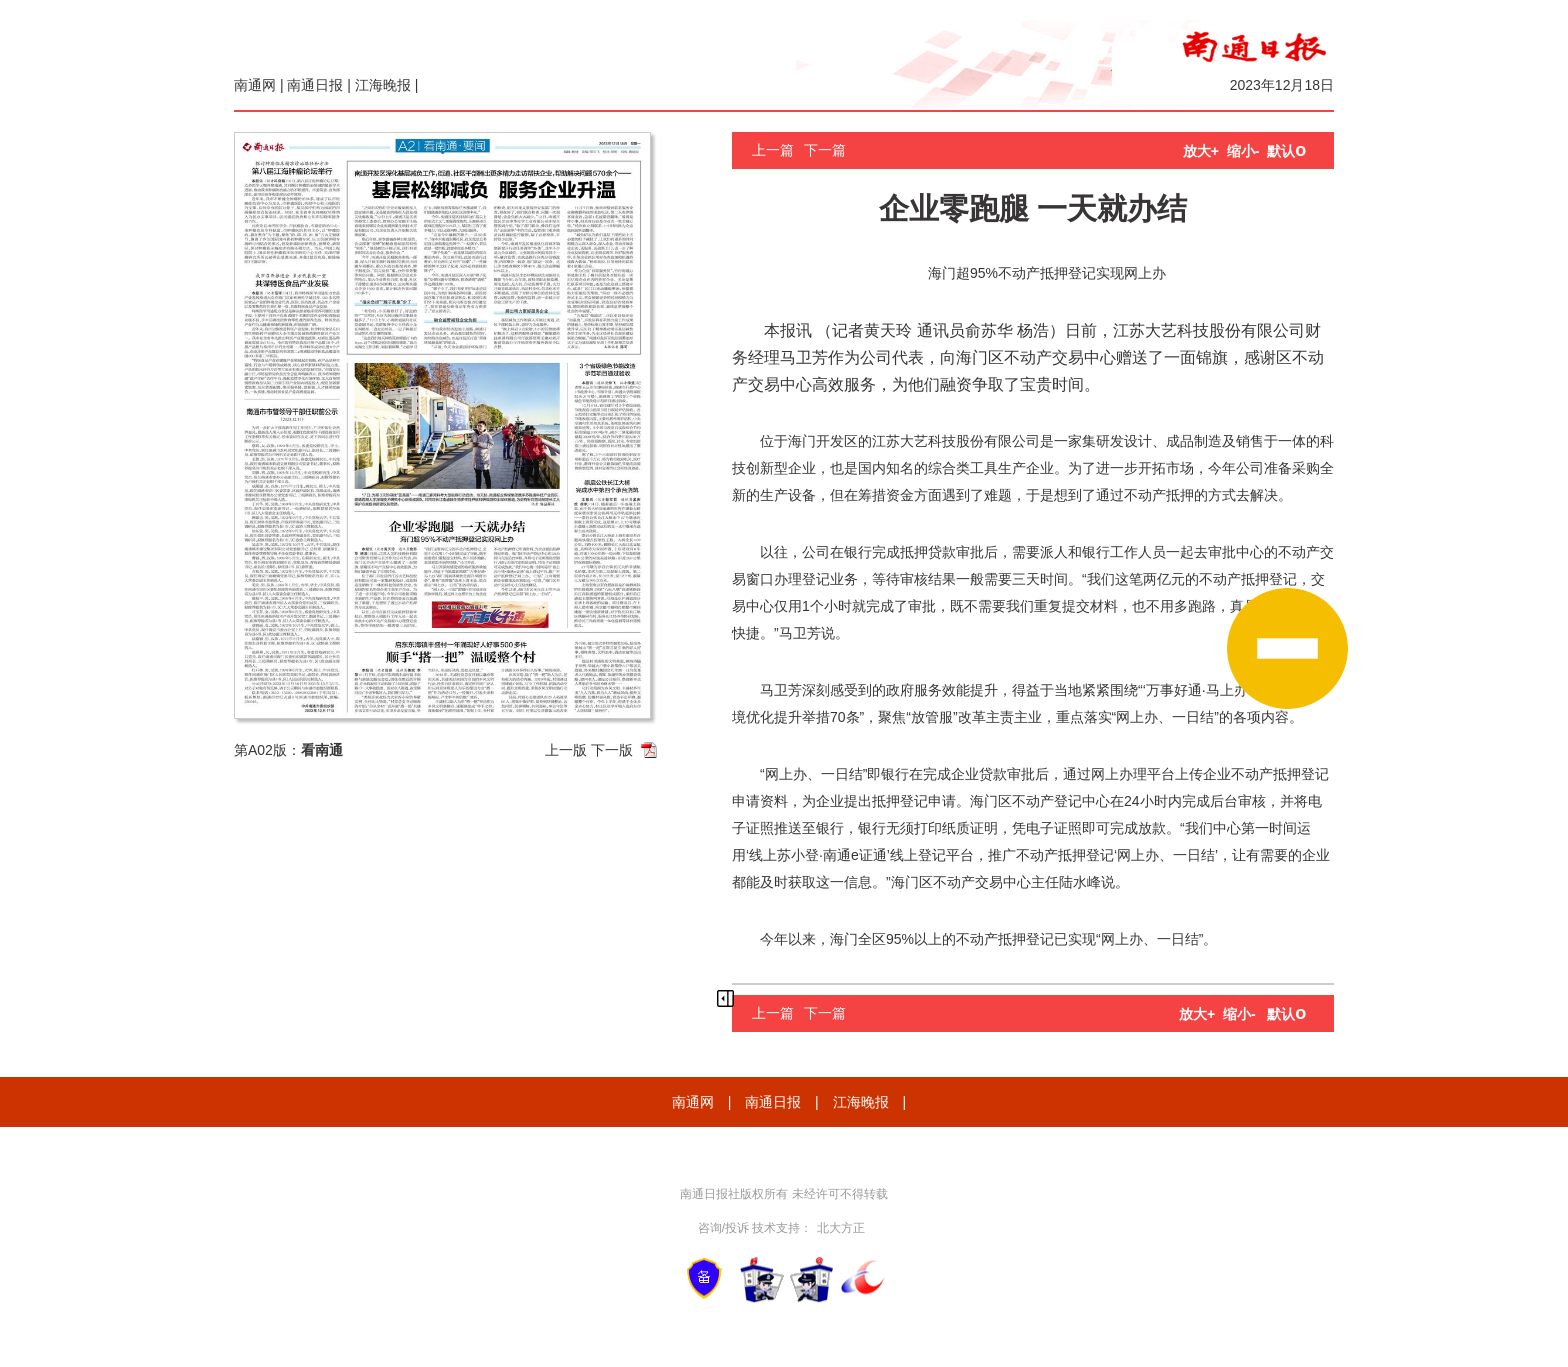  What do you see at coordinates (1287, 648) in the screenshot?
I see `access denied or blocked action` at bounding box center [1287, 648].